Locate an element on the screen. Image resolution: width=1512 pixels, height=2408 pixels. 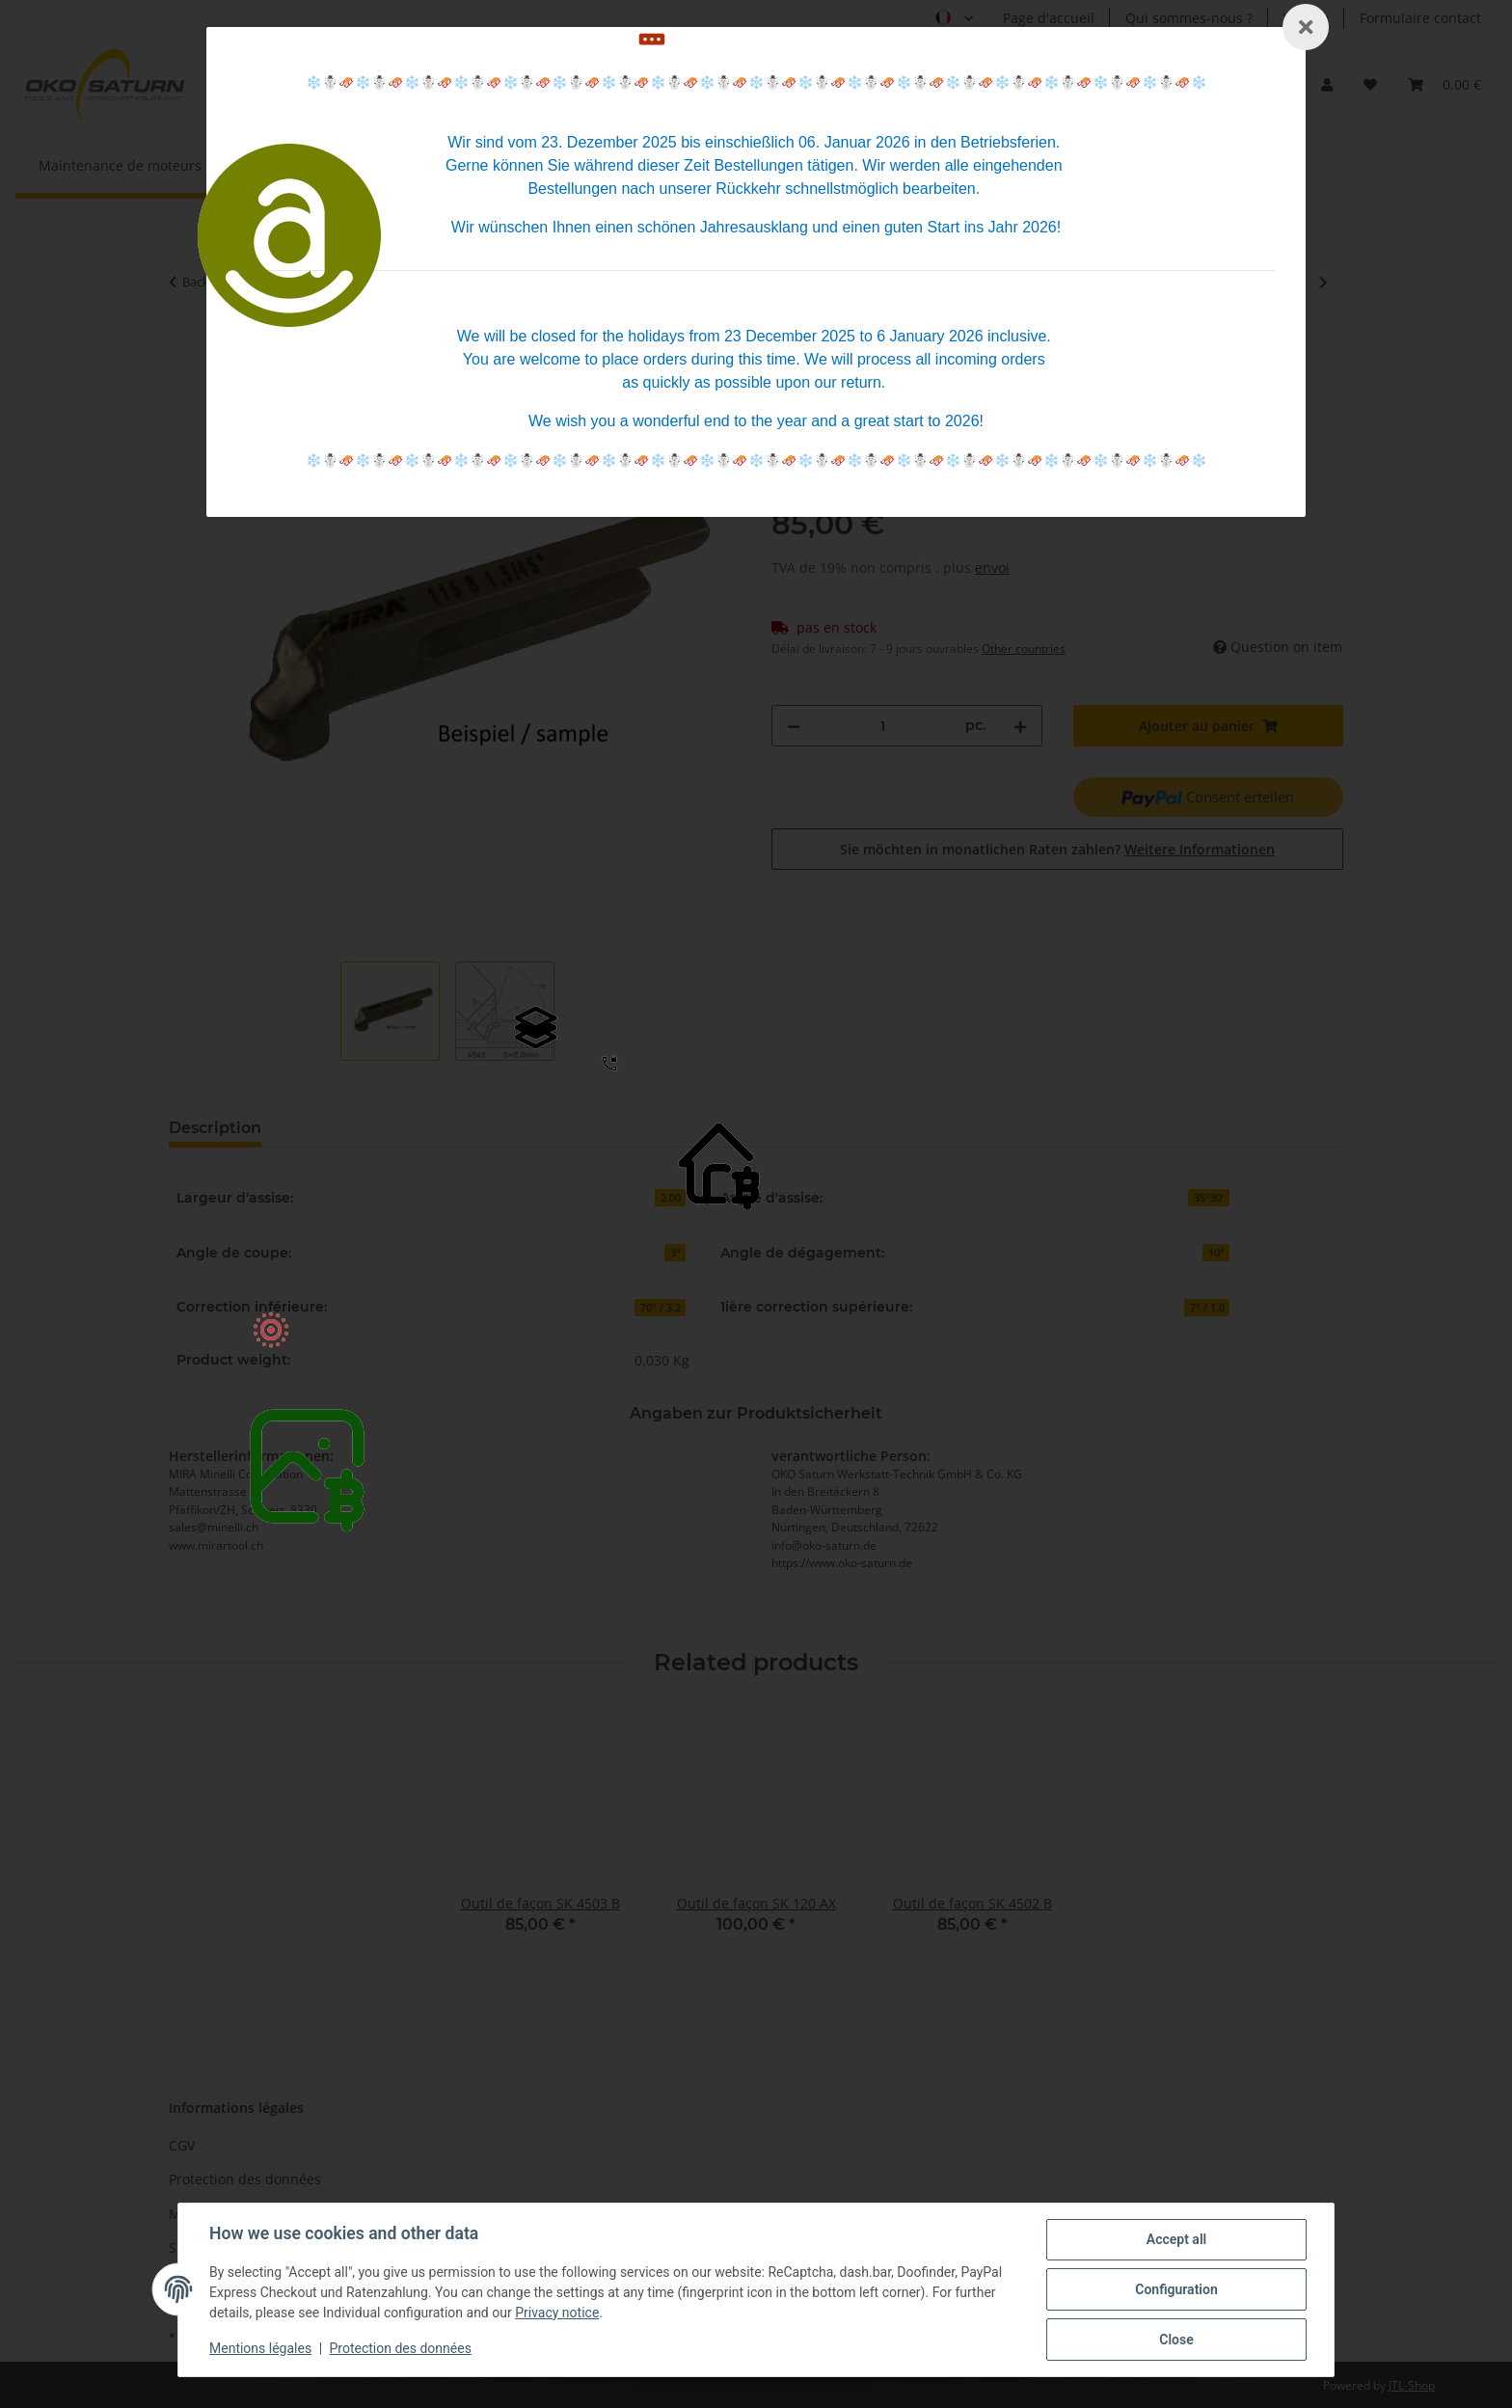
view middle layer in a stack is located at coordinates (535, 1027).